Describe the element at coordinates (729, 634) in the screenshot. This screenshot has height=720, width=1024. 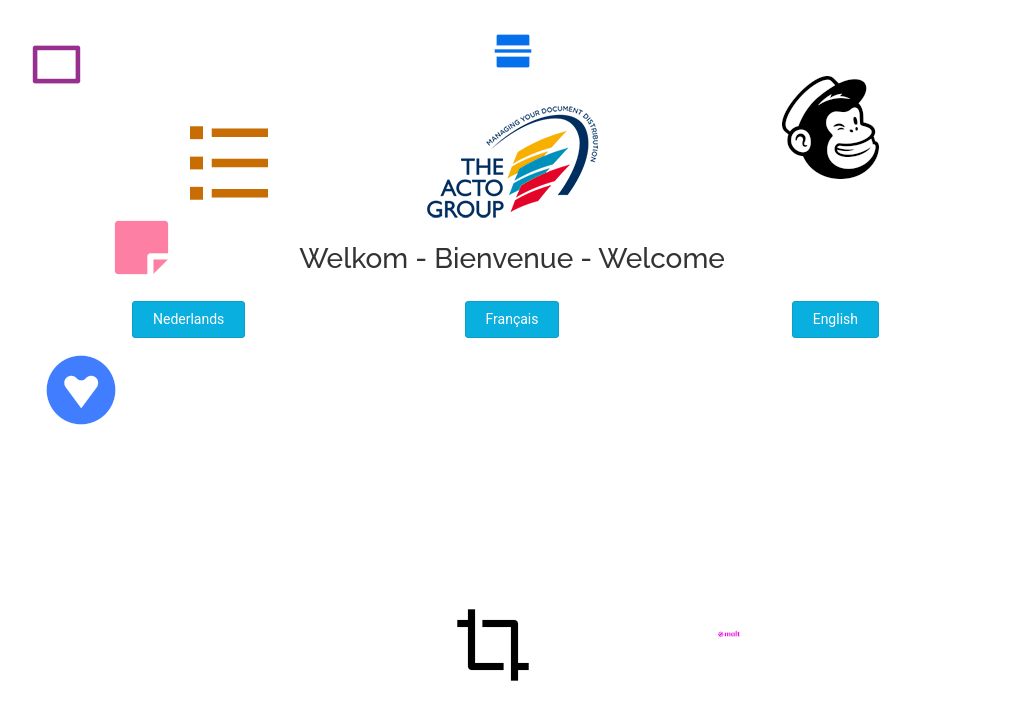
I see `visit malt freelancer platform` at that location.